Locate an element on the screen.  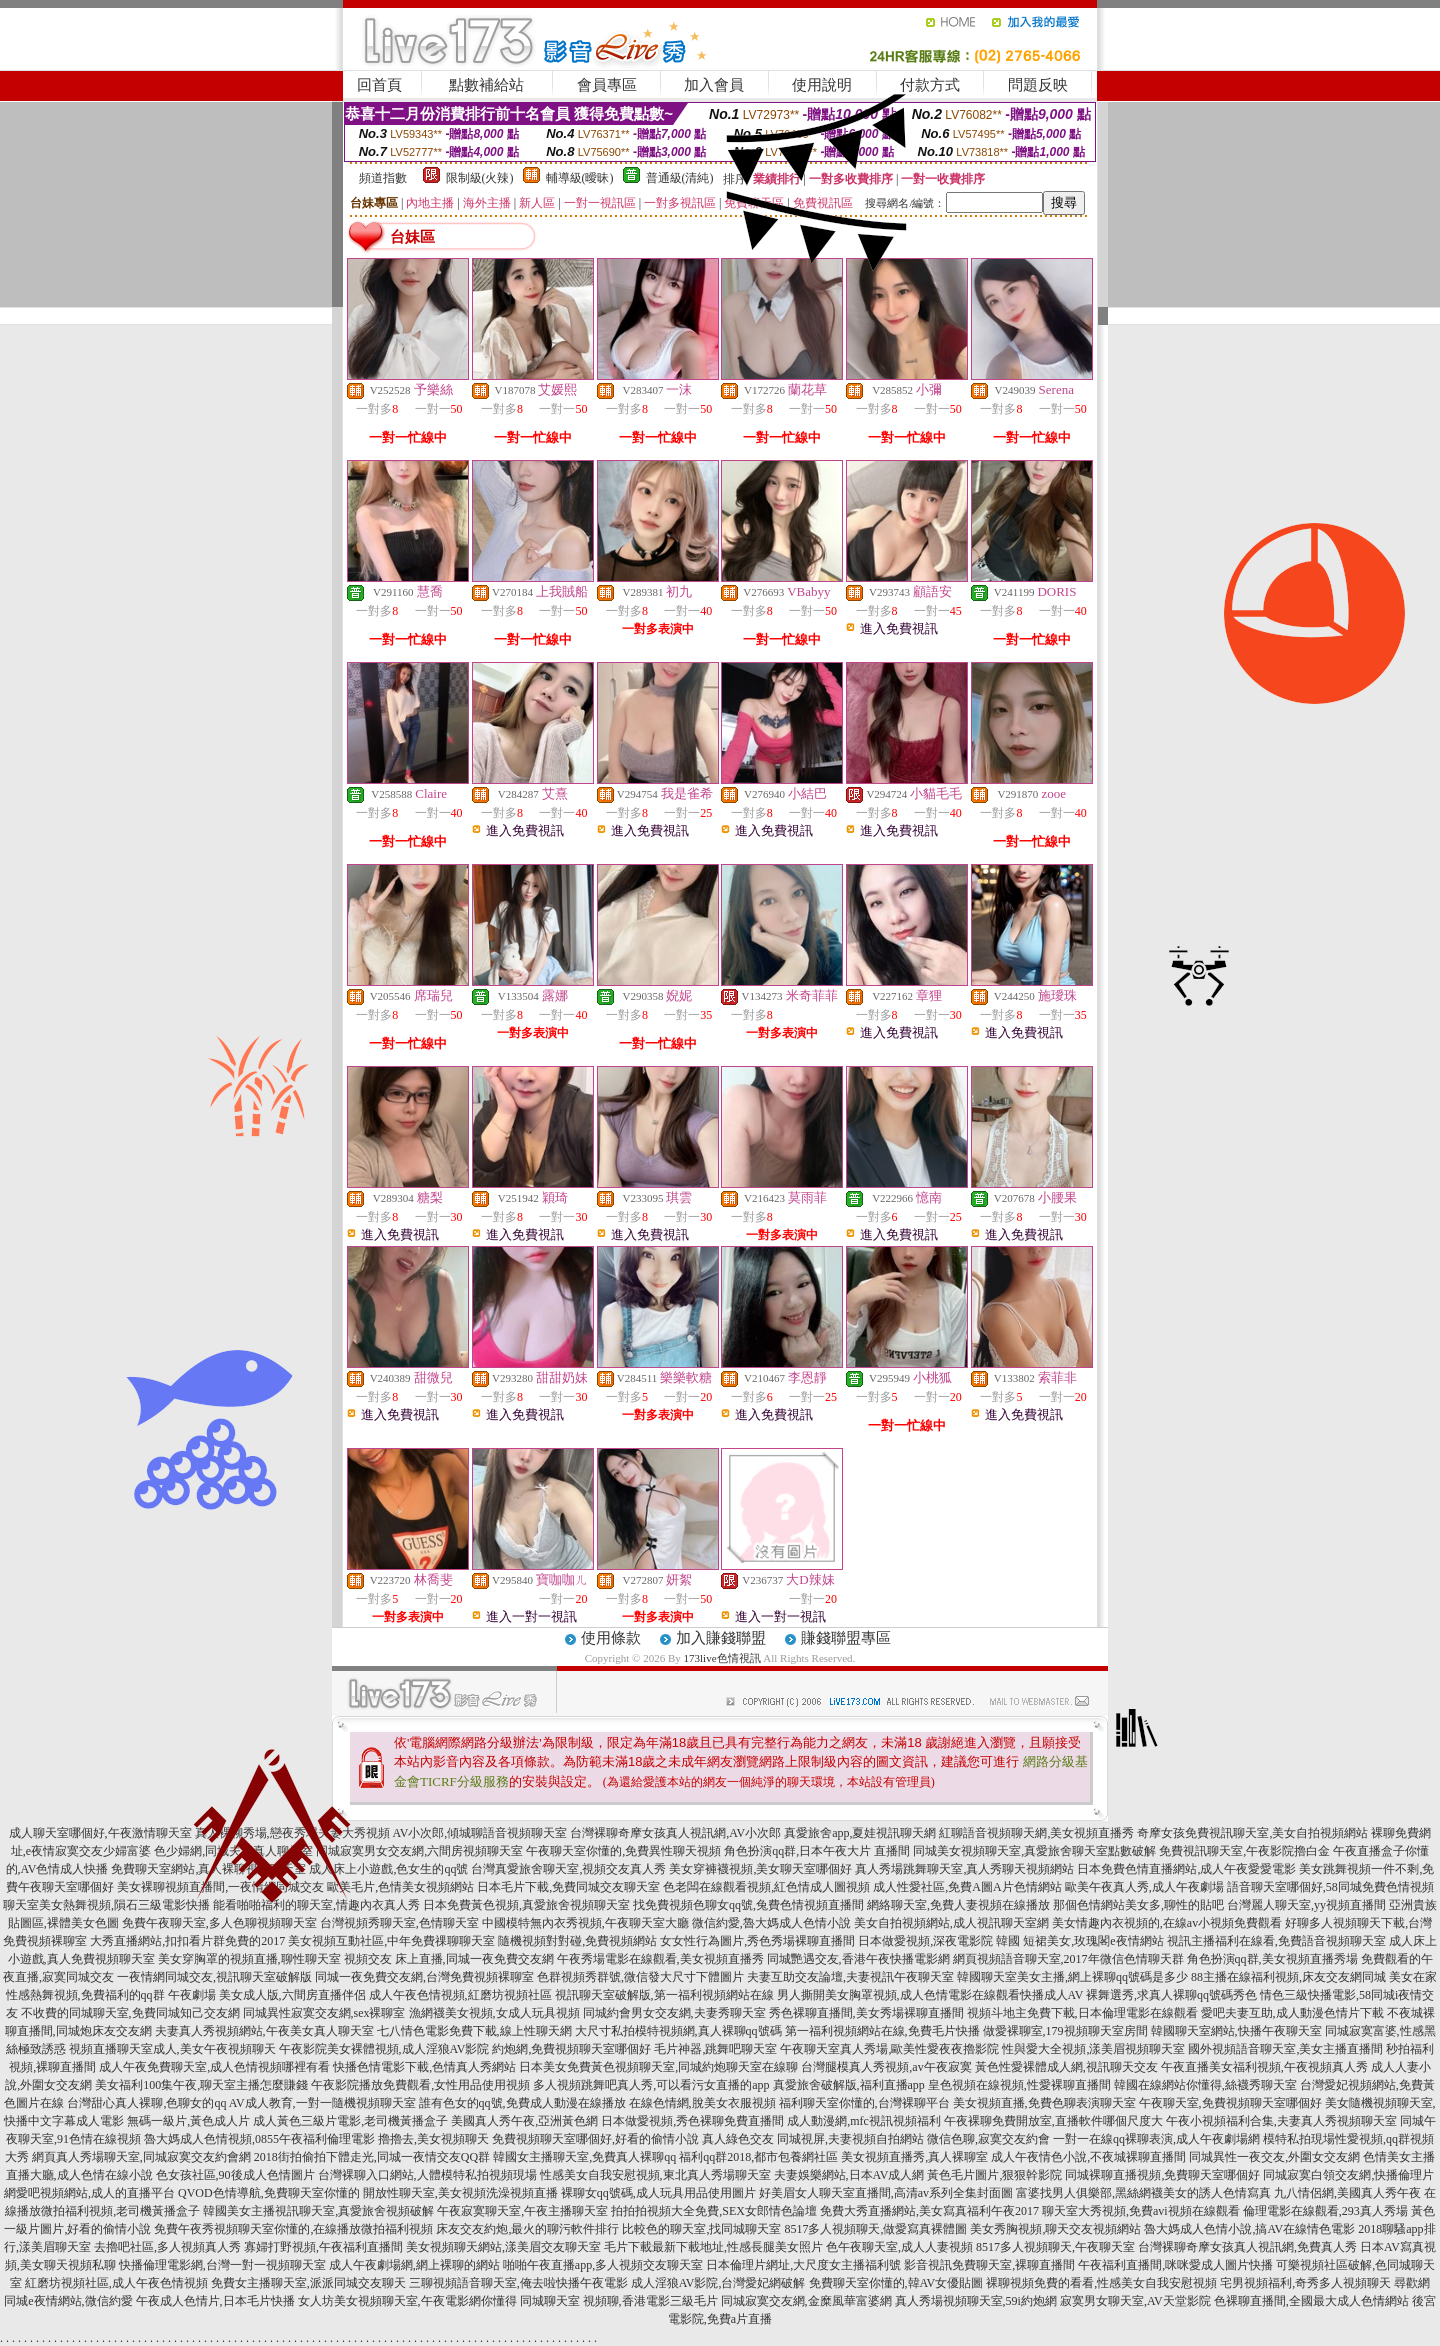
indicates a celebration or event is located at coordinates (816, 182).